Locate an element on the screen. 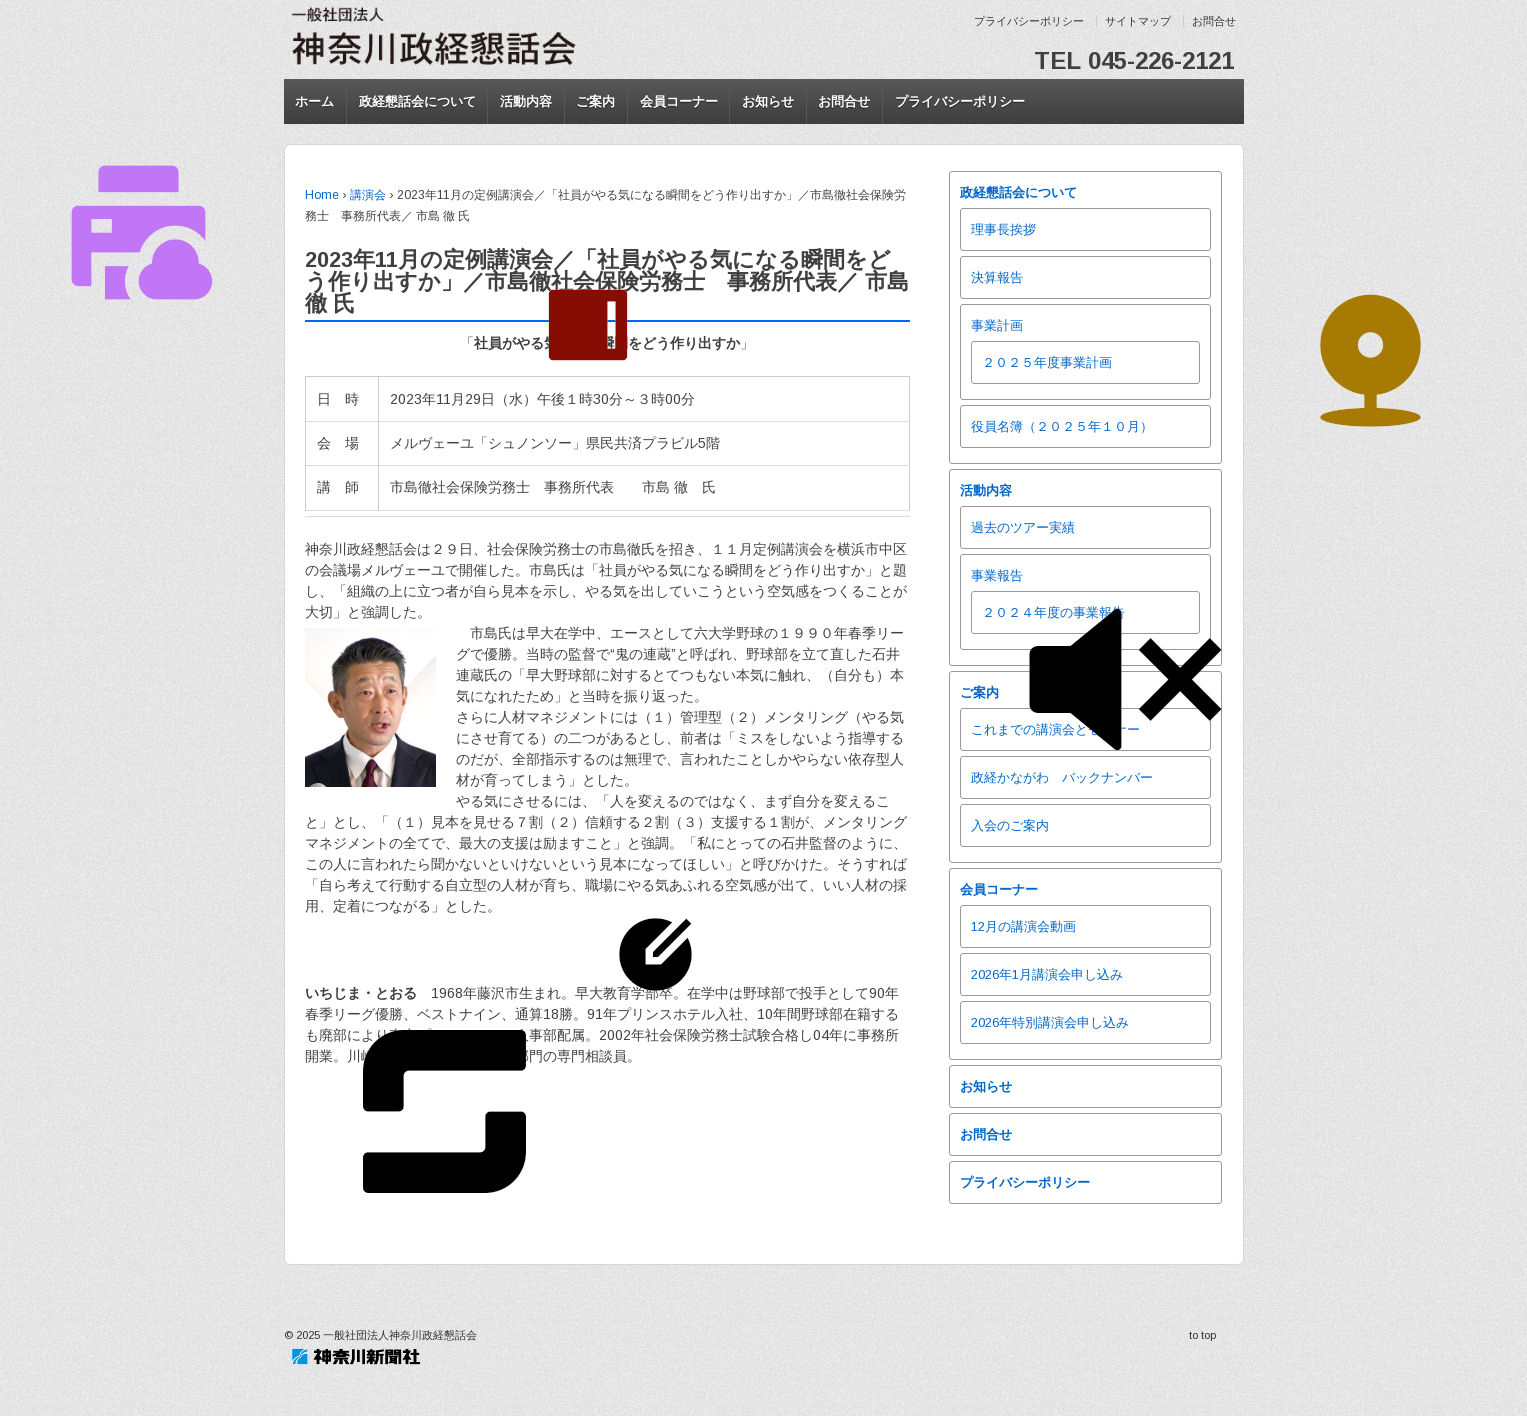 Image resolution: width=1527 pixels, height=1416 pixels. print to a cloud-connected printer is located at coordinates (138, 232).